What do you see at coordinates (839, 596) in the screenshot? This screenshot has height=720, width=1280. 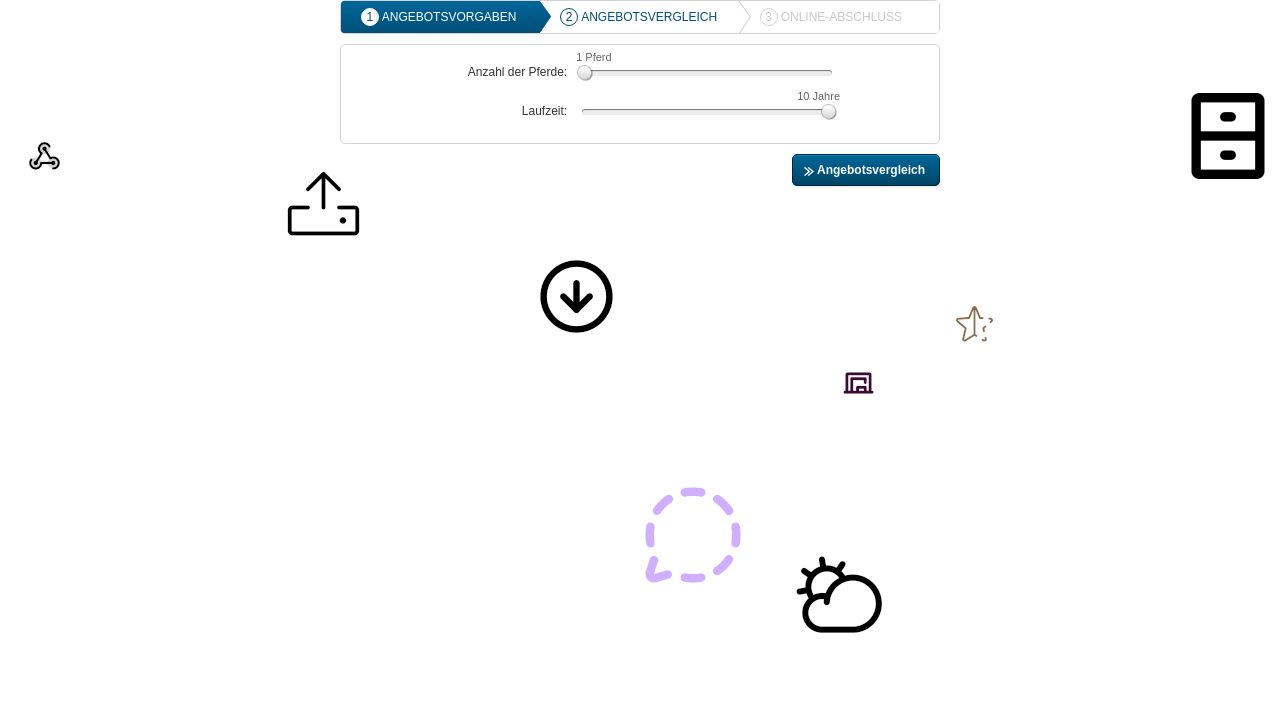 I see `view current weather conditions` at bounding box center [839, 596].